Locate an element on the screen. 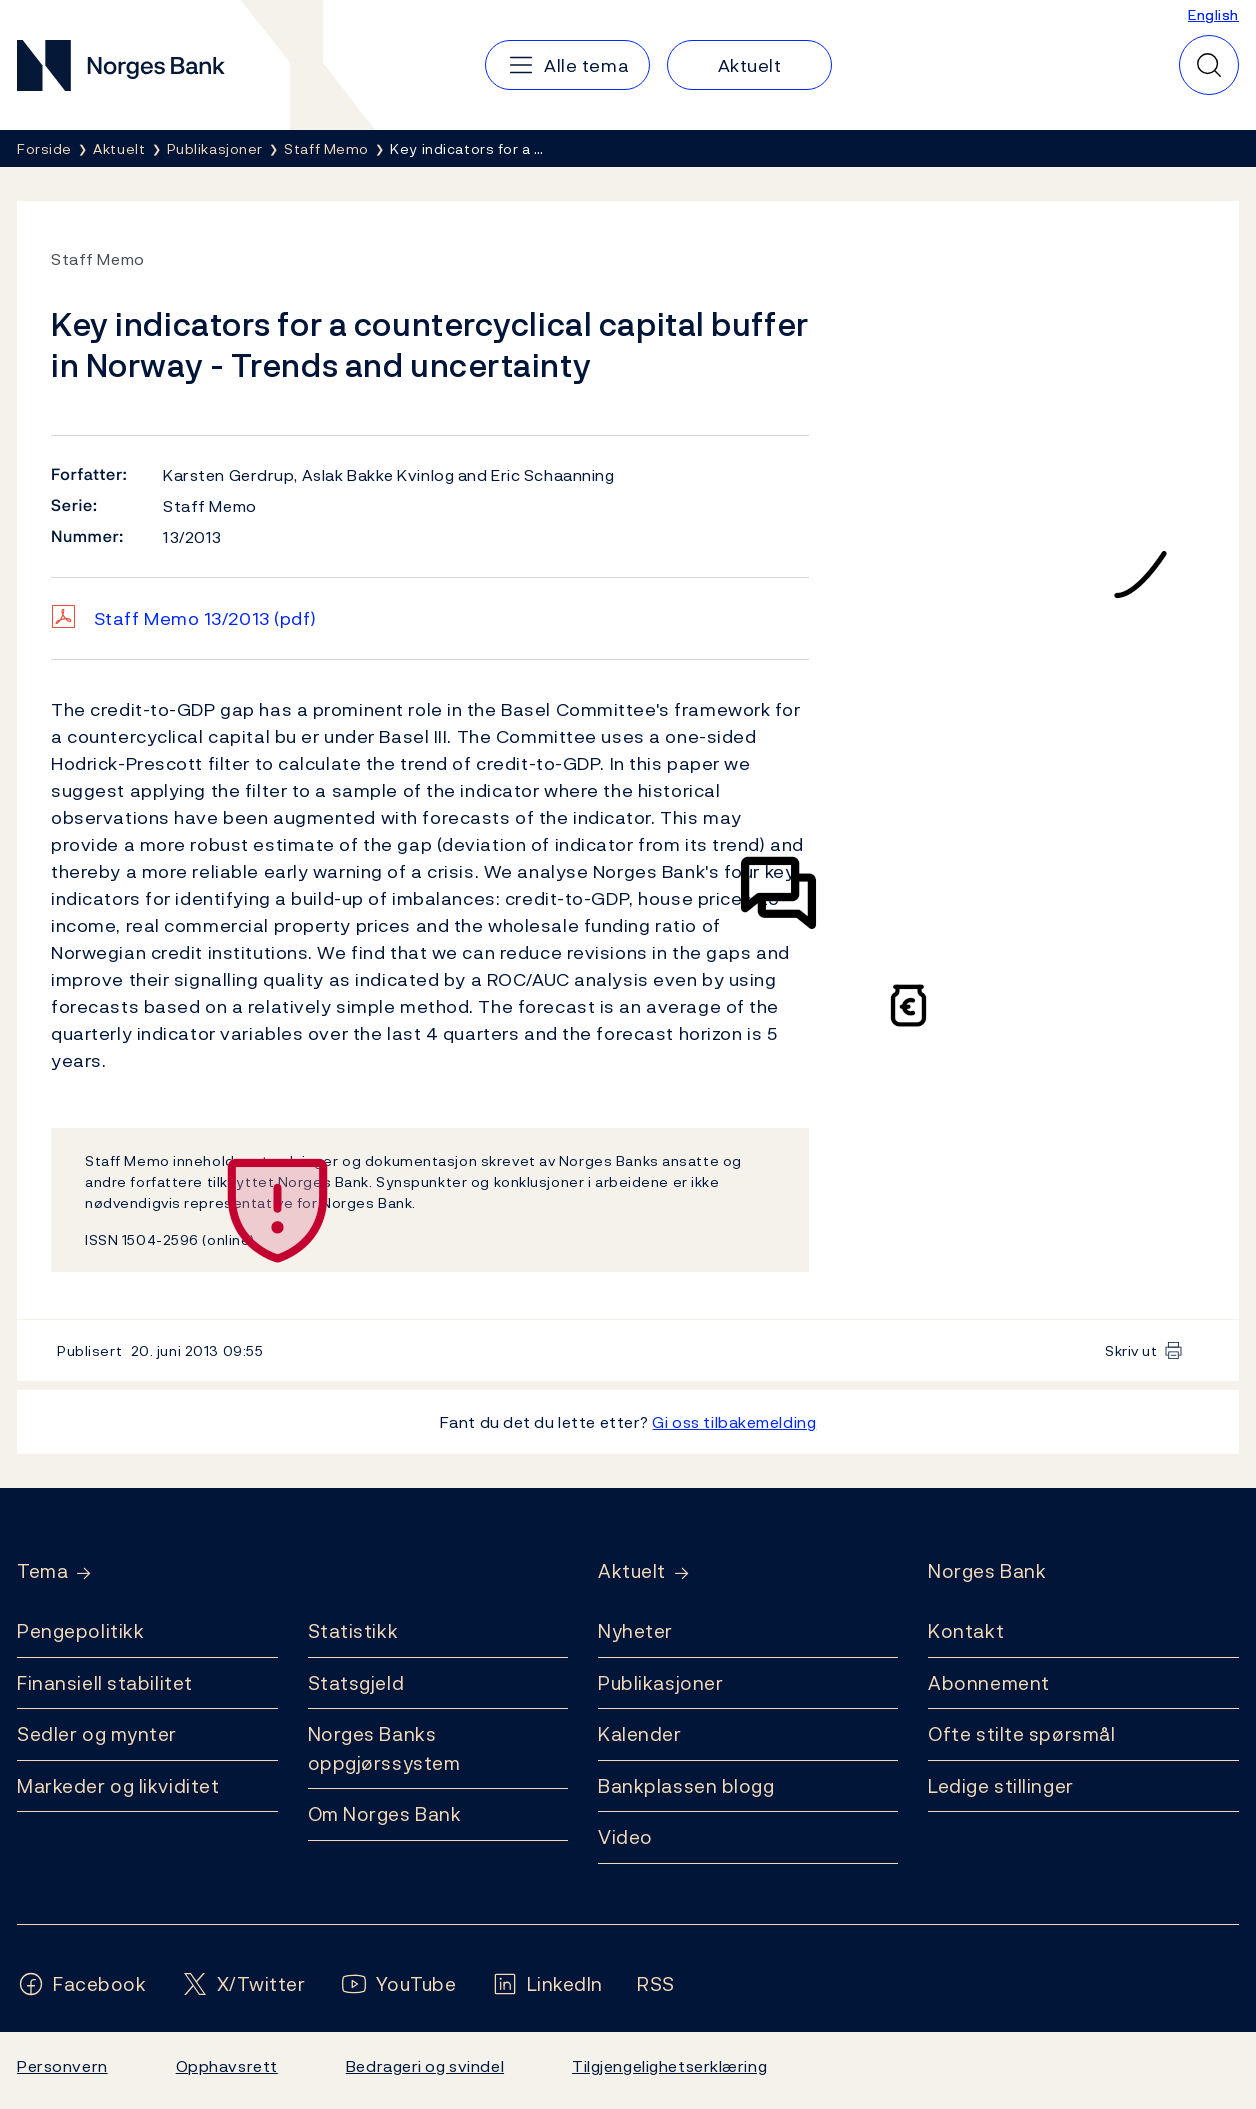  security warning or alert detected is located at coordinates (277, 1204).